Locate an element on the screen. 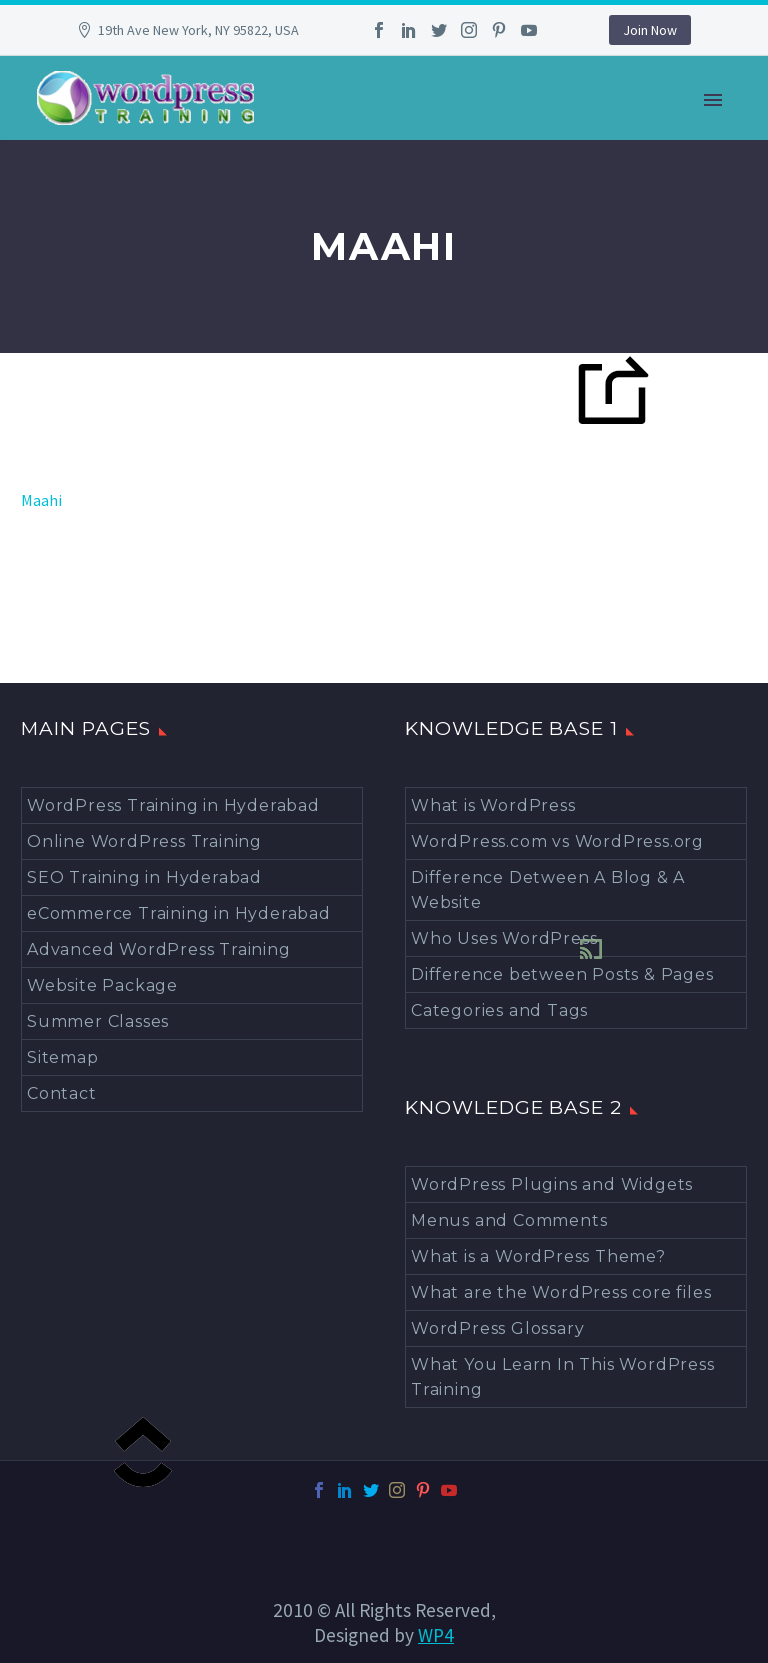 Image resolution: width=768 pixels, height=1663 pixels. open clickup app is located at coordinates (143, 1452).